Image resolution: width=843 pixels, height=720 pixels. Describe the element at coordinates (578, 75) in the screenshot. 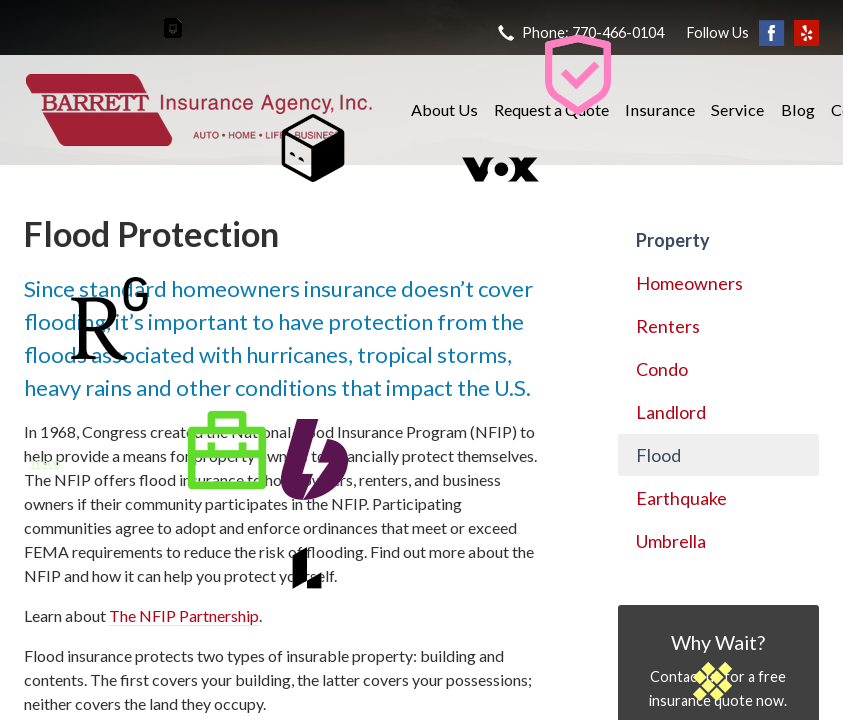

I see `indicates verified security or protection status` at that location.